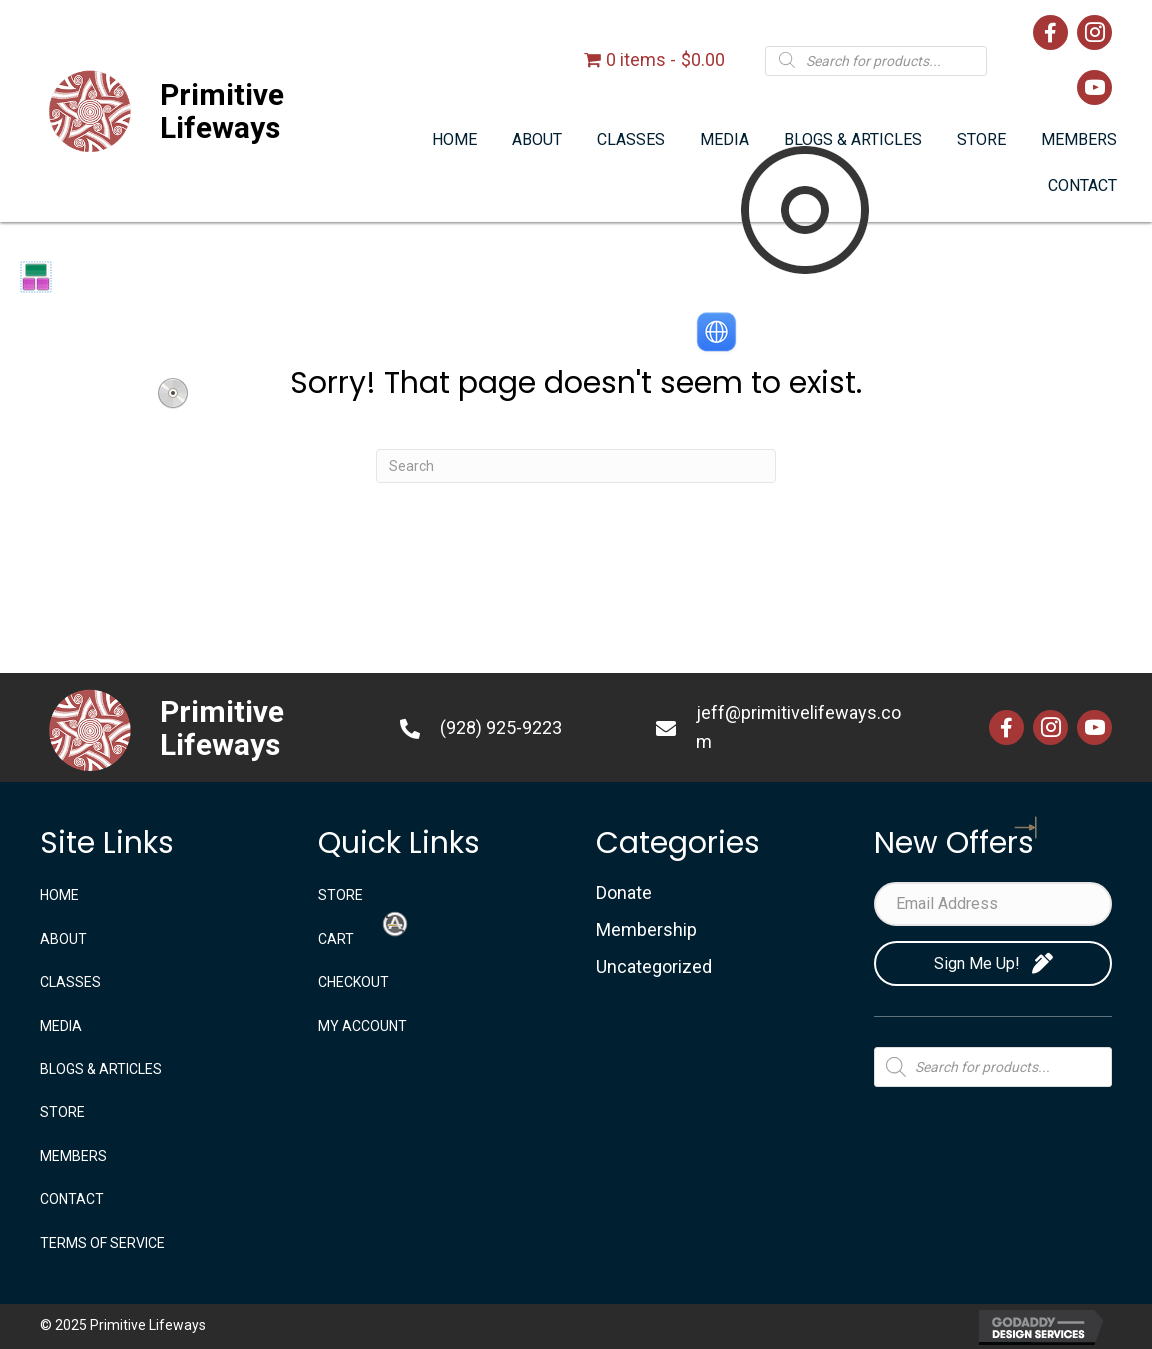  Describe the element at coordinates (716, 332) in the screenshot. I see `open BitTorrent app settings` at that location.